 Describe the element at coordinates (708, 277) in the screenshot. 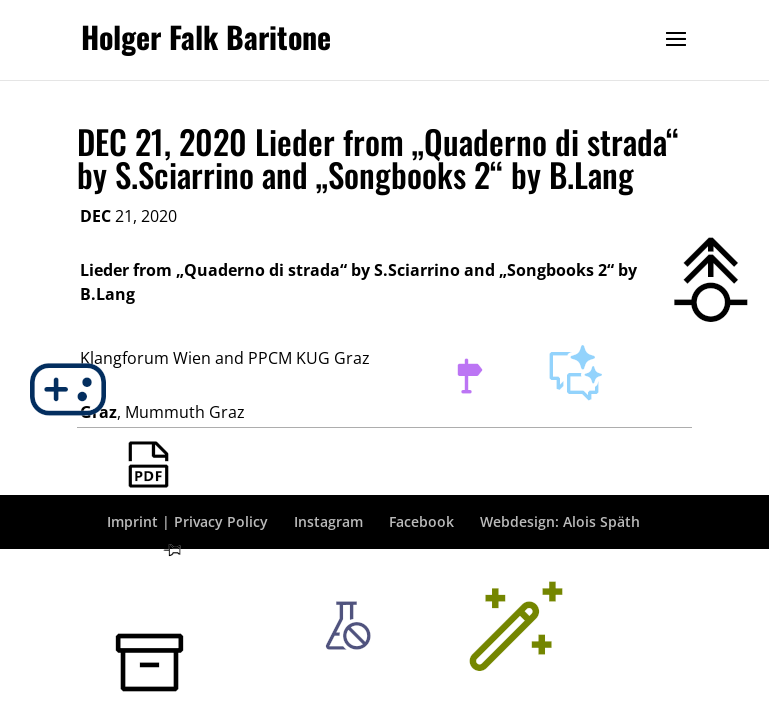

I see `force push changes to a repository` at that location.